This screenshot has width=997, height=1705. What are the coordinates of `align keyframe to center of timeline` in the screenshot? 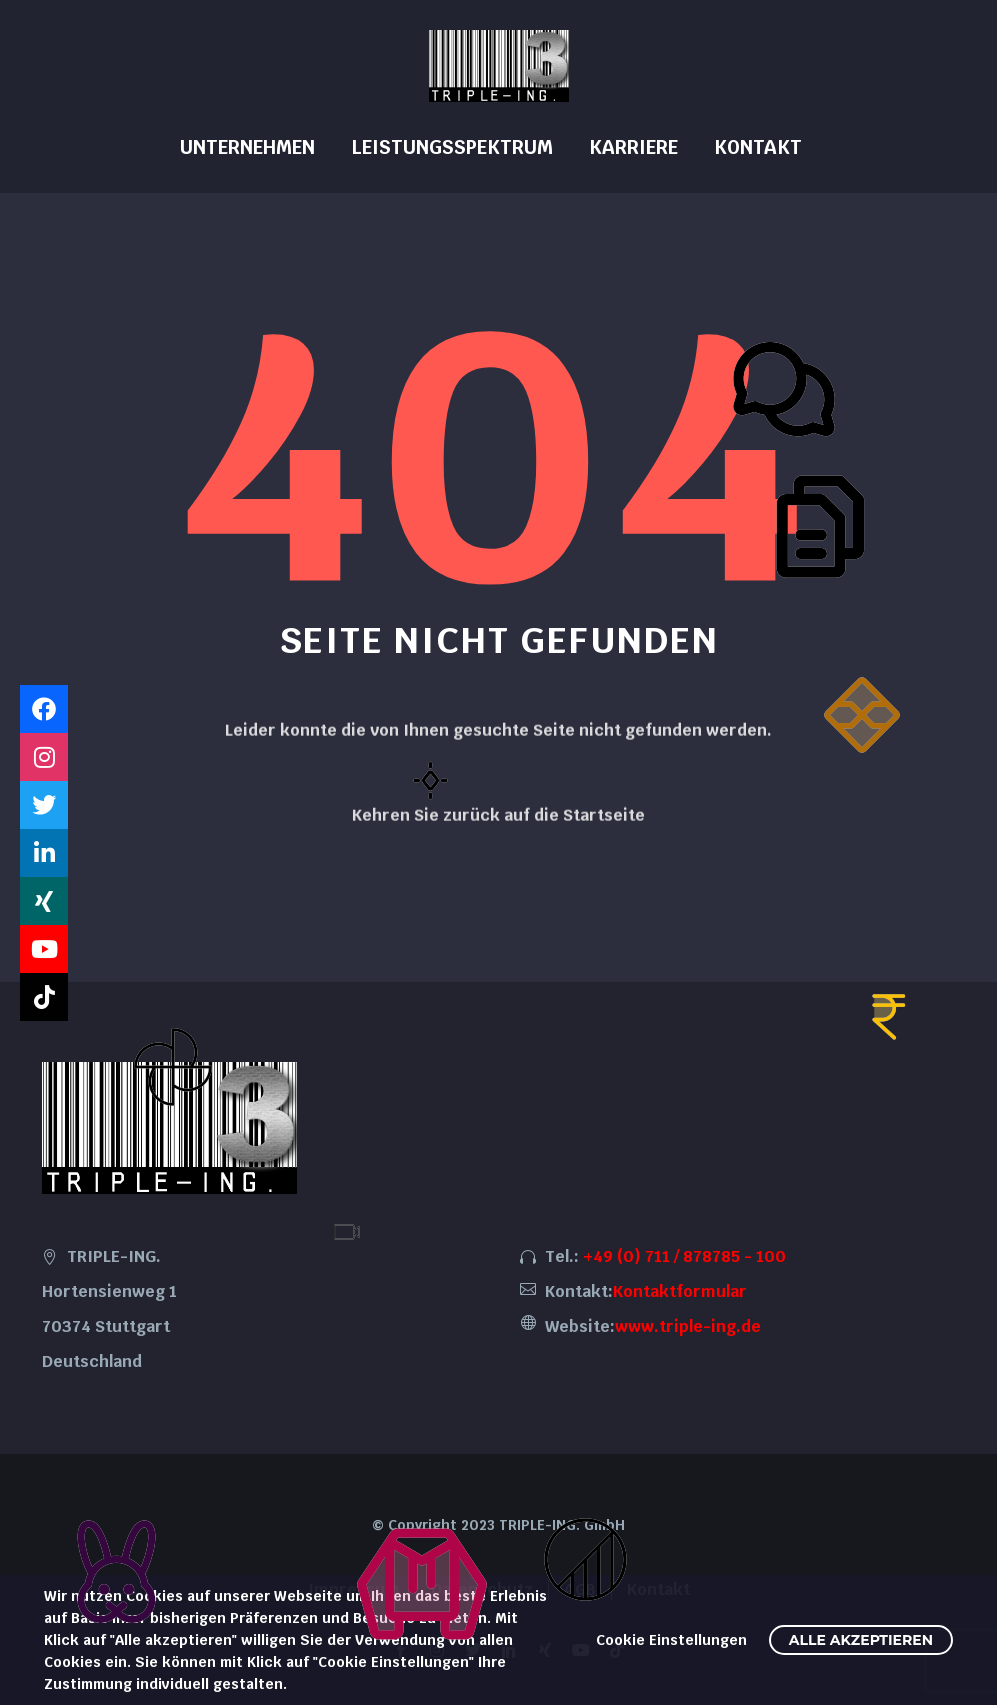 It's located at (430, 780).